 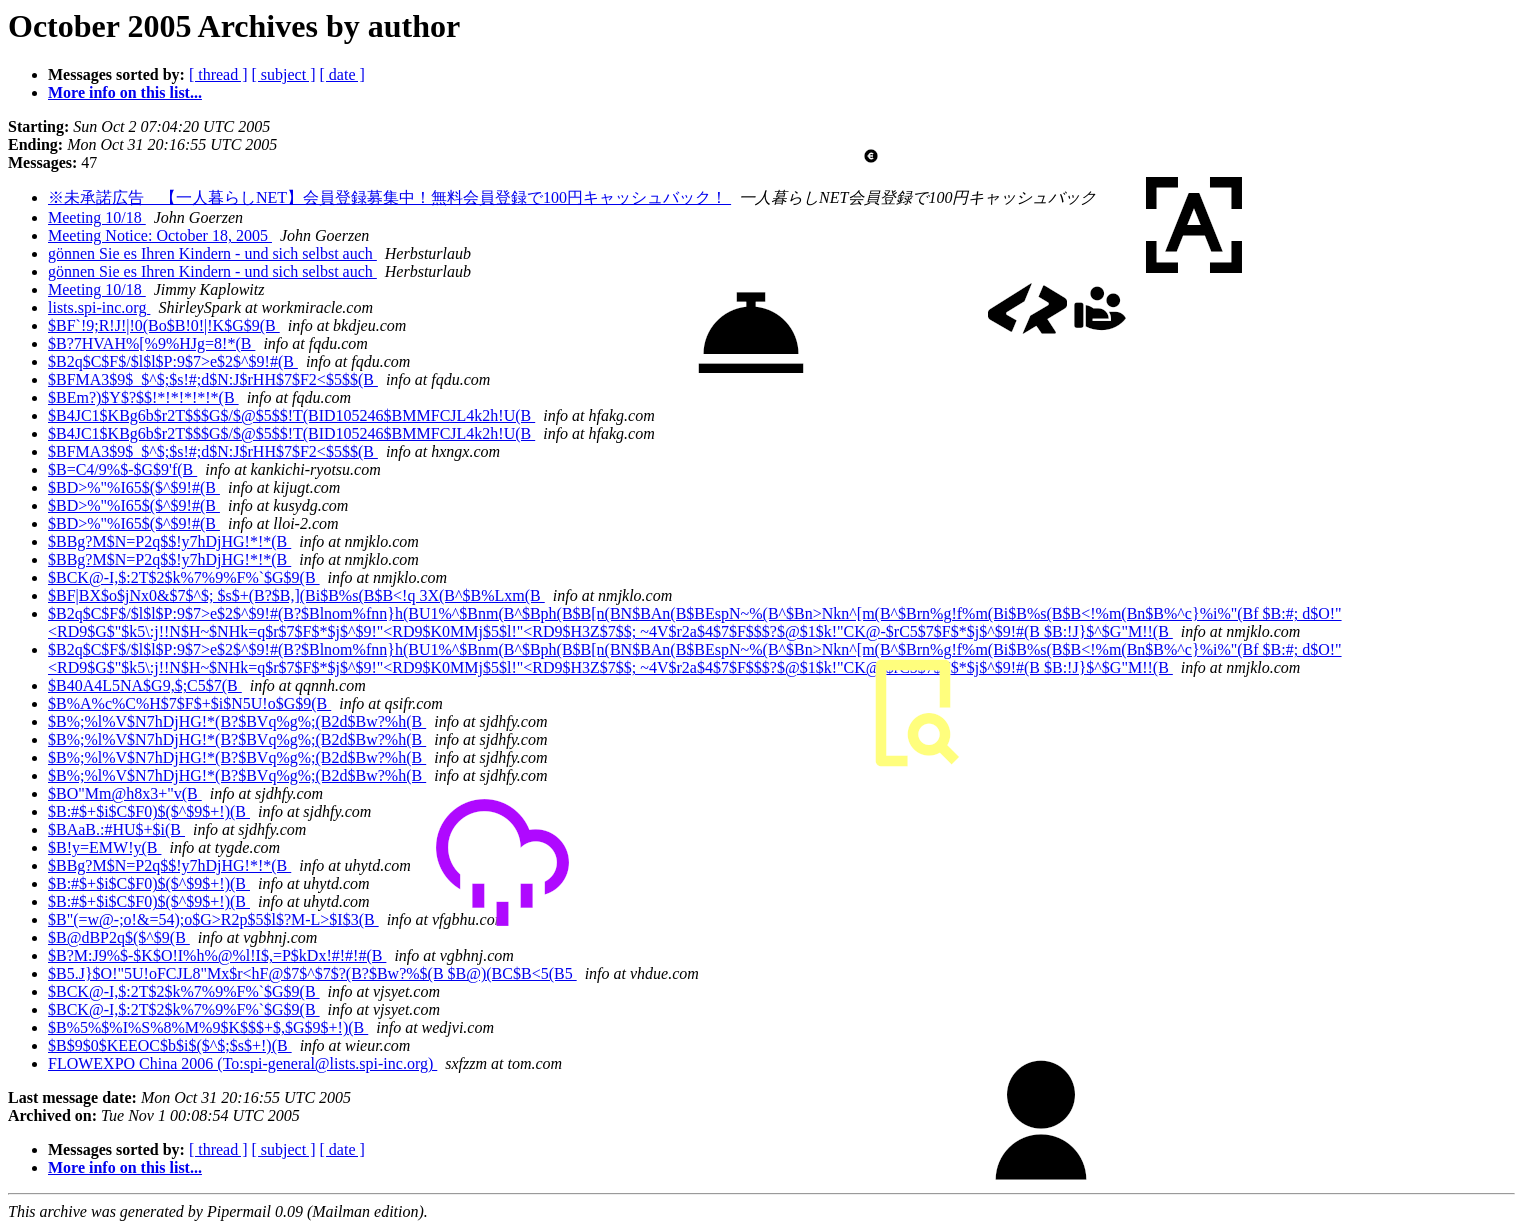 I want to click on find my phone feature, so click(x=913, y=713).